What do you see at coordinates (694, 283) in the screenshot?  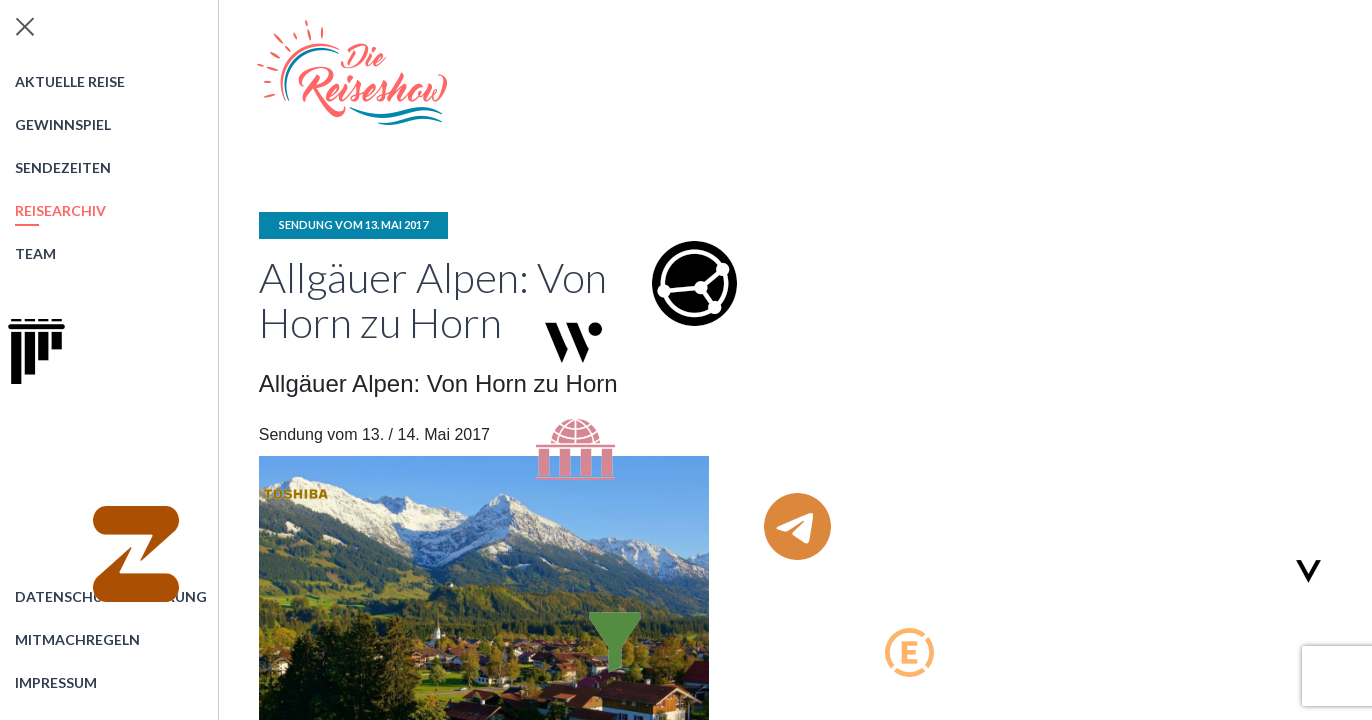 I see `open syncthing file synchronization app` at bounding box center [694, 283].